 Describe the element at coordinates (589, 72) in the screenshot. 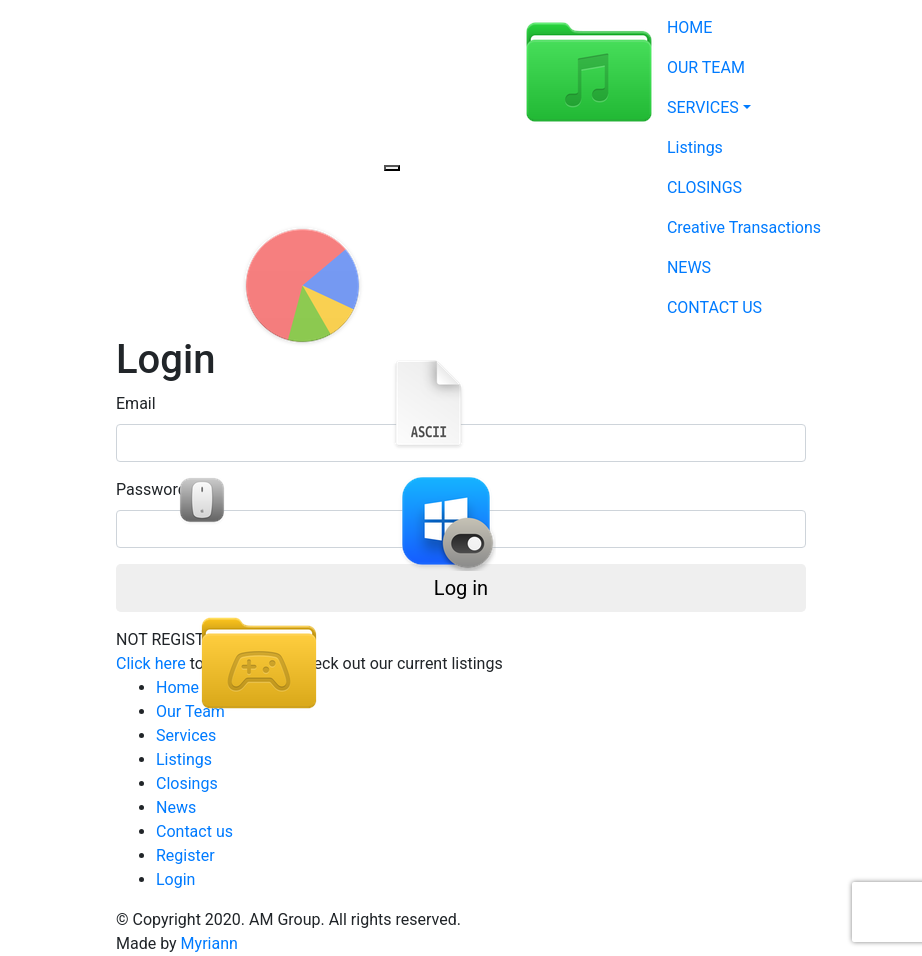

I see `open your music files folder` at that location.